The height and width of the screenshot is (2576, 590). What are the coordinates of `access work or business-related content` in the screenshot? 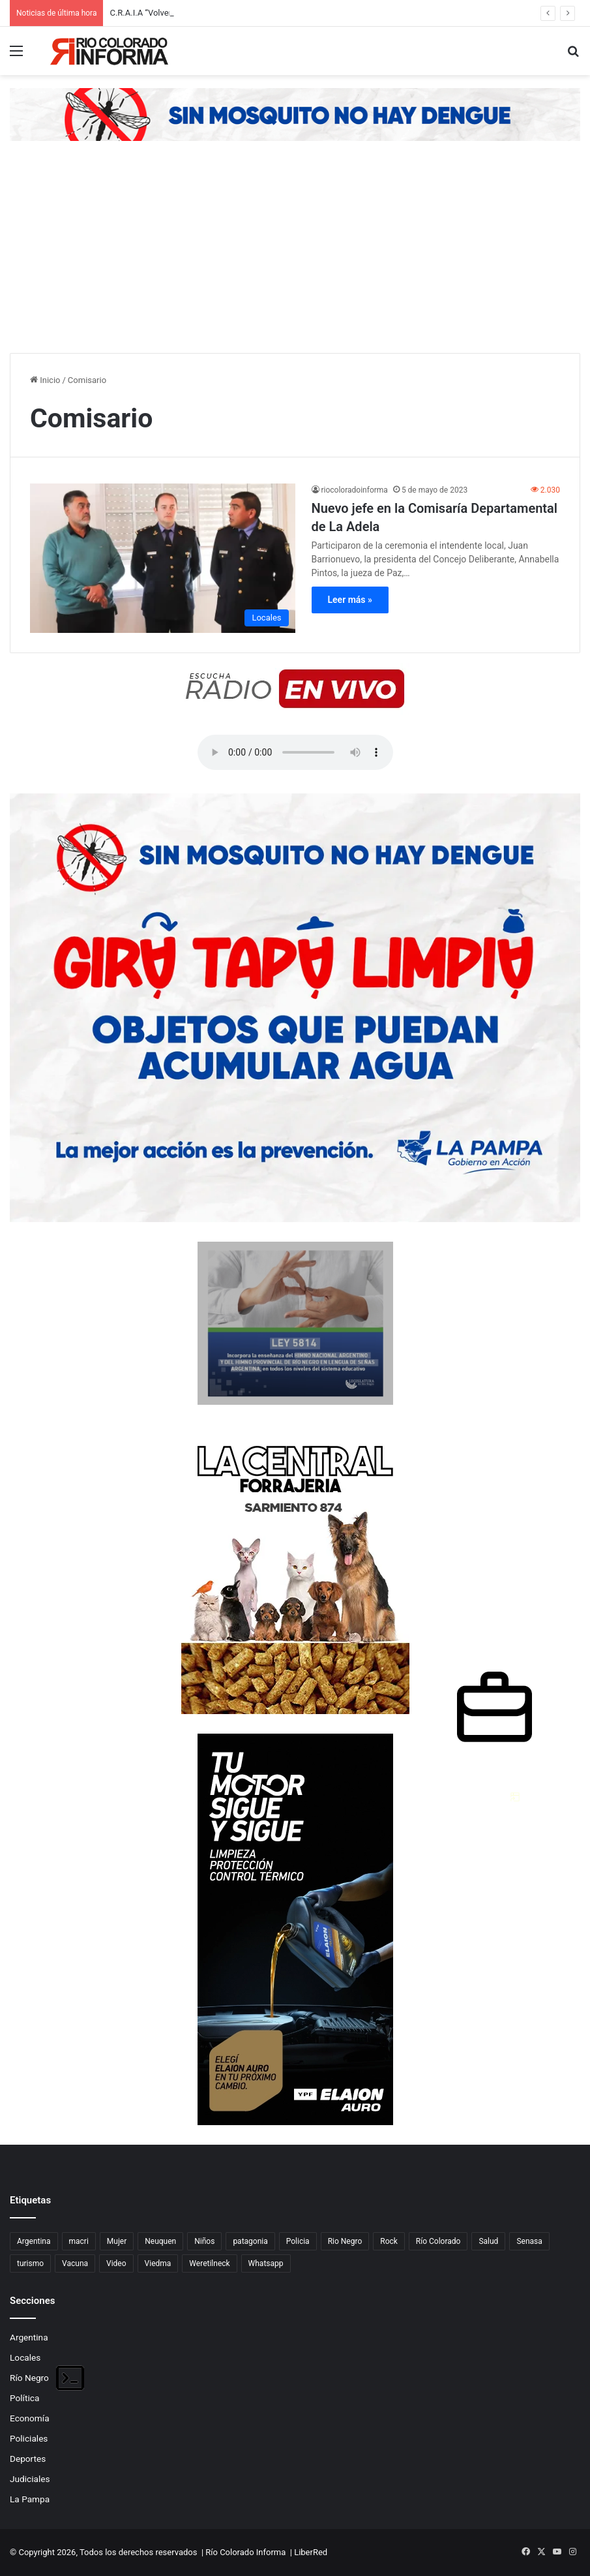 It's located at (494, 1709).